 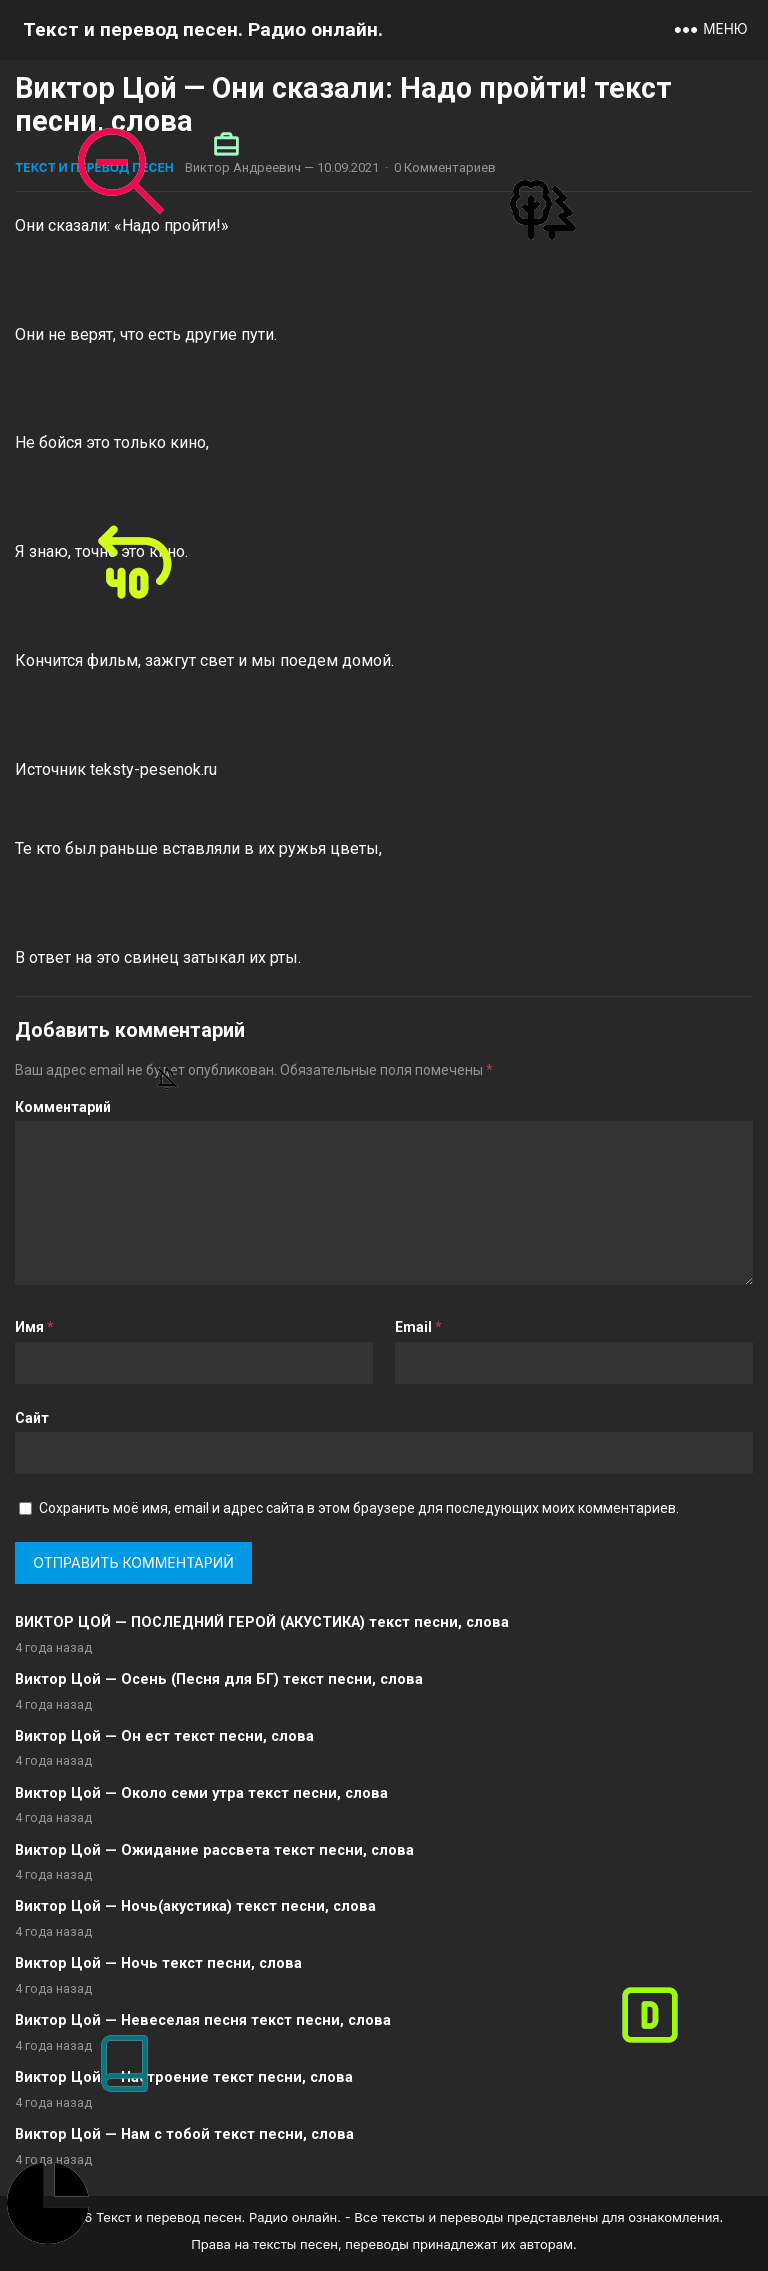 What do you see at coordinates (48, 2203) in the screenshot?
I see `view data breakdown or statistics` at bounding box center [48, 2203].